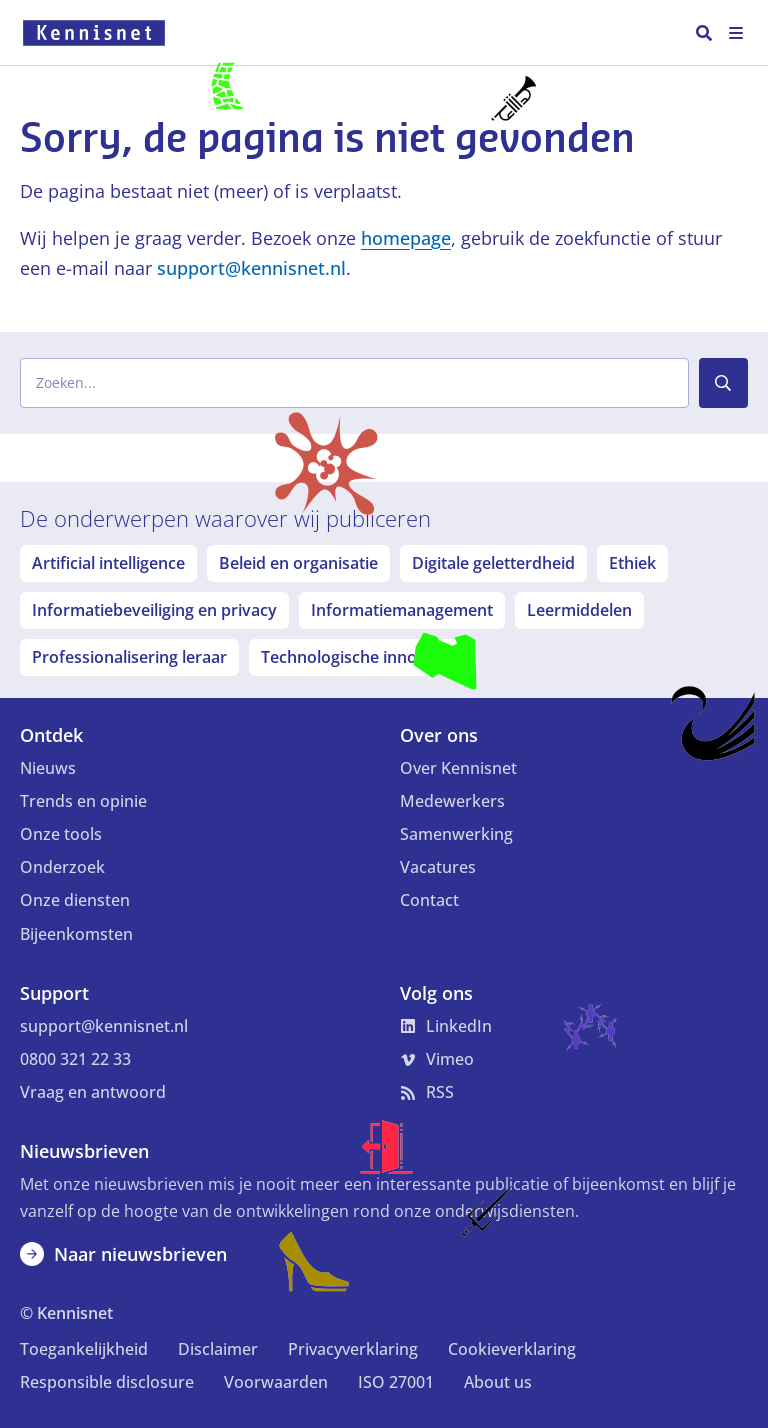 The height and width of the screenshot is (1428, 768). Describe the element at coordinates (326, 463) in the screenshot. I see `indicates a biological or molecular element in a game` at that location.